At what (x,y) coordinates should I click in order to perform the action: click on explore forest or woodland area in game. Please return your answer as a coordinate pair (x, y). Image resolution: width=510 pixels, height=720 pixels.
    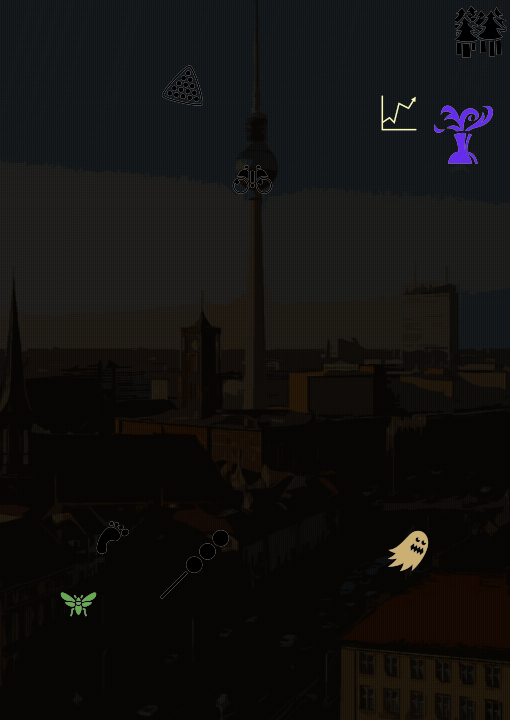
    Looking at the image, I should click on (480, 31).